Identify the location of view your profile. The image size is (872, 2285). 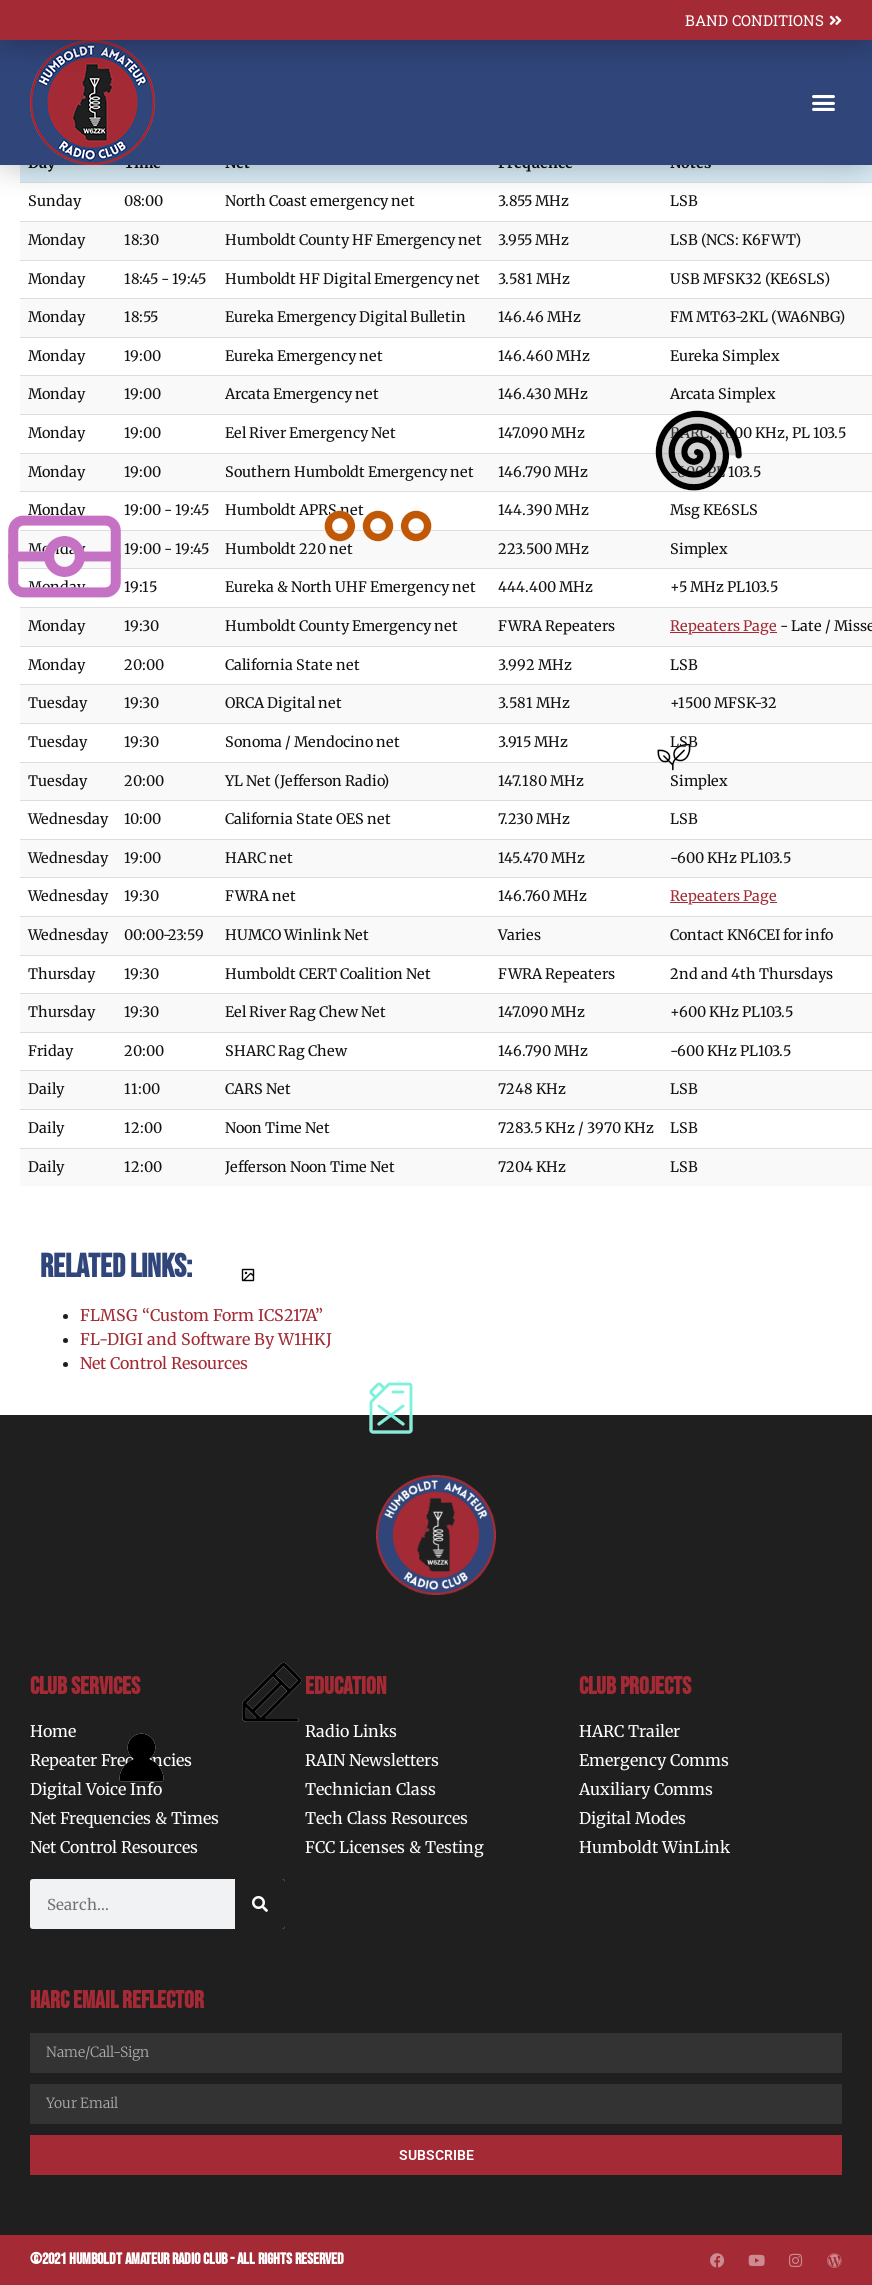
(141, 1759).